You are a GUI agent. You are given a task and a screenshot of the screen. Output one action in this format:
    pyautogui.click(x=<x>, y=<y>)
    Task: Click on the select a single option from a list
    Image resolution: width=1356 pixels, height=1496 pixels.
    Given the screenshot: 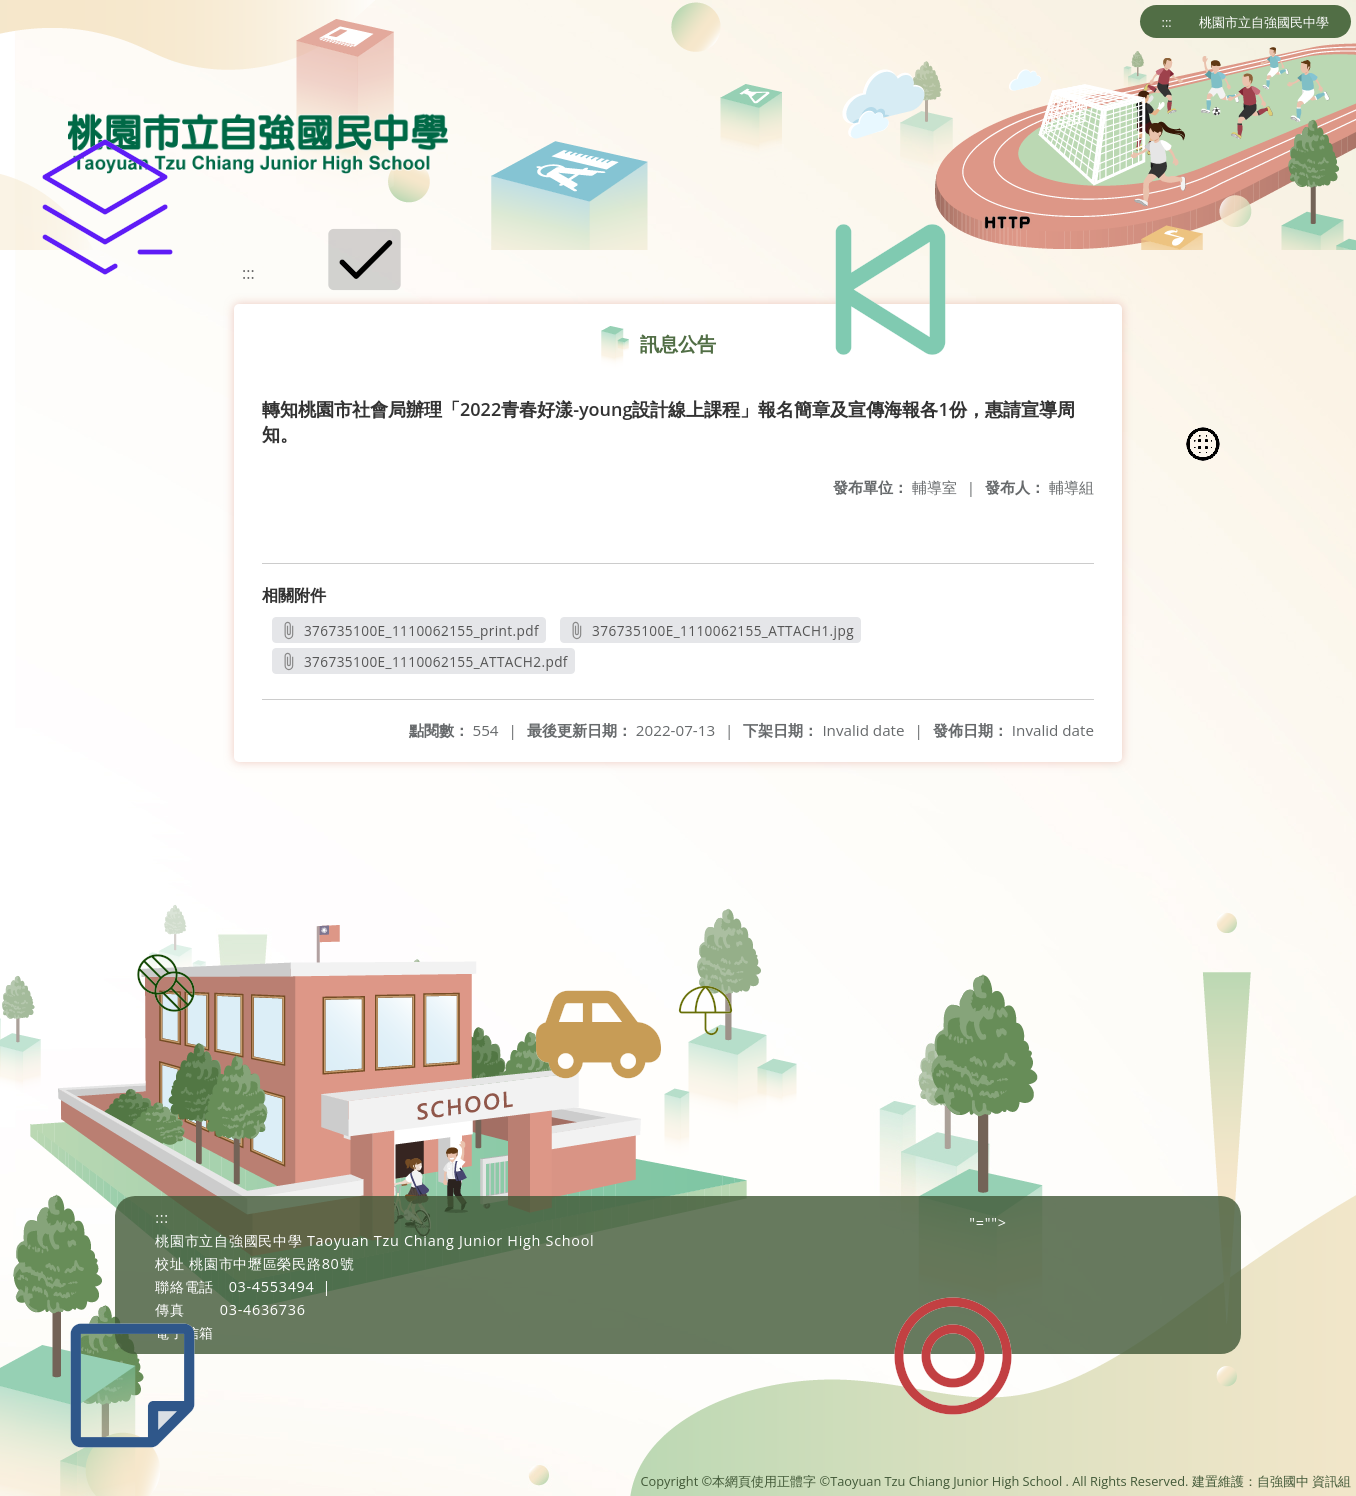 What is the action you would take?
    pyautogui.click(x=953, y=1356)
    